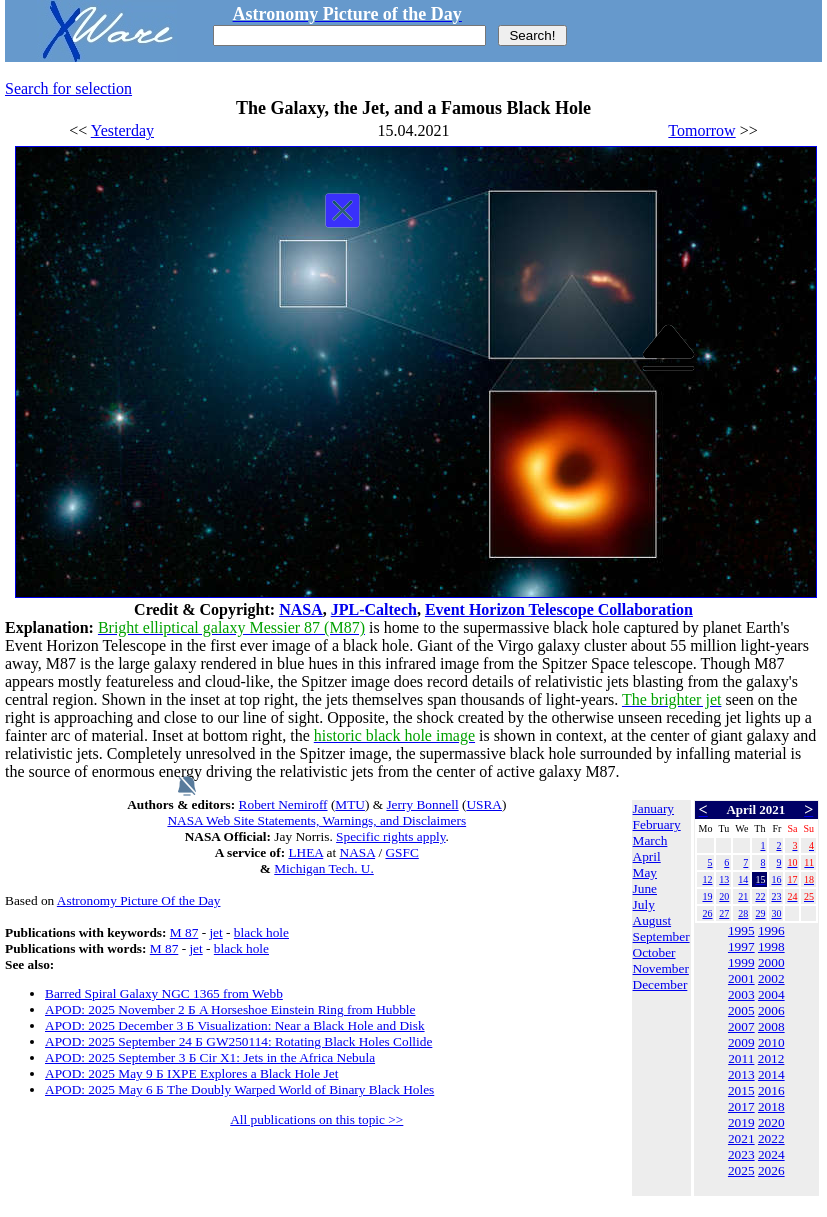 This screenshot has height=1217, width=827. Describe the element at coordinates (187, 786) in the screenshot. I see `mute notifications` at that location.